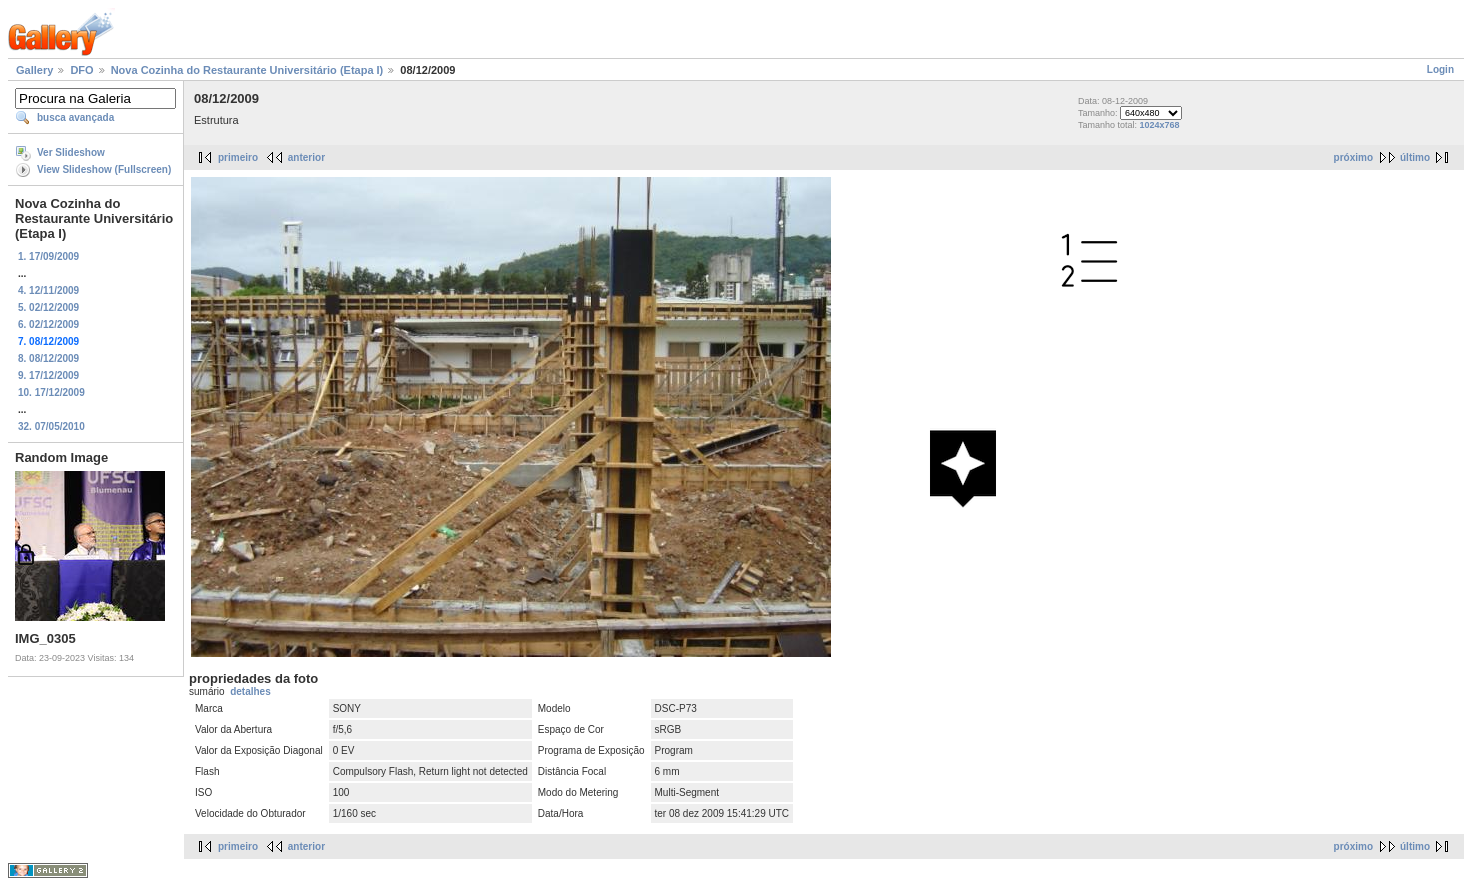 The height and width of the screenshot is (888, 1472). What do you see at coordinates (963, 467) in the screenshot?
I see `access AI assistant or smart help features` at bounding box center [963, 467].